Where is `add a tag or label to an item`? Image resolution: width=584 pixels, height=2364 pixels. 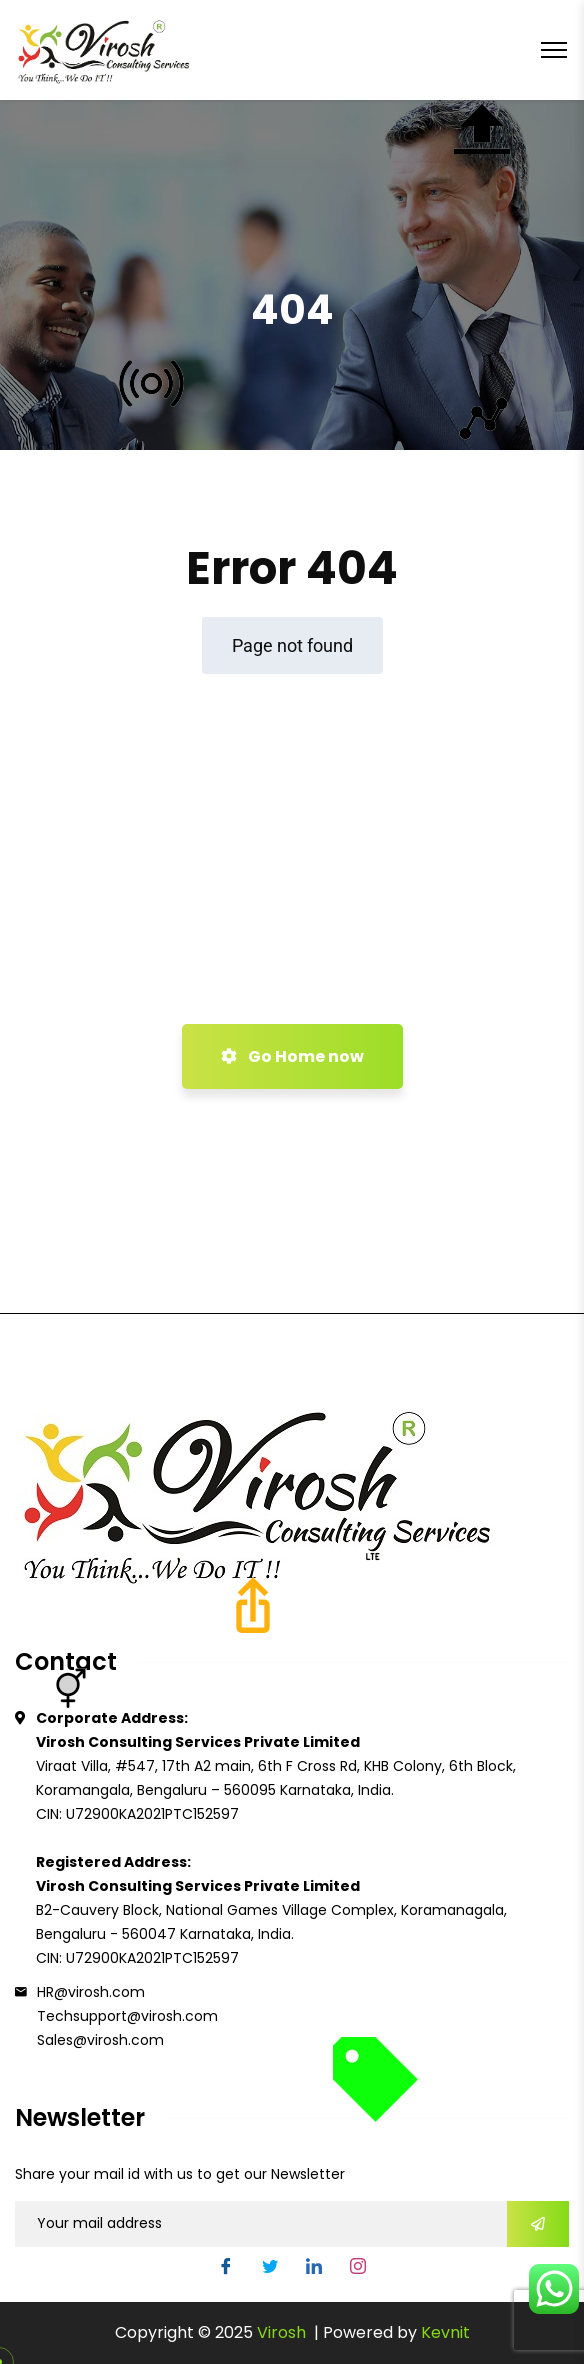 add a tag or label to an item is located at coordinates (375, 2079).